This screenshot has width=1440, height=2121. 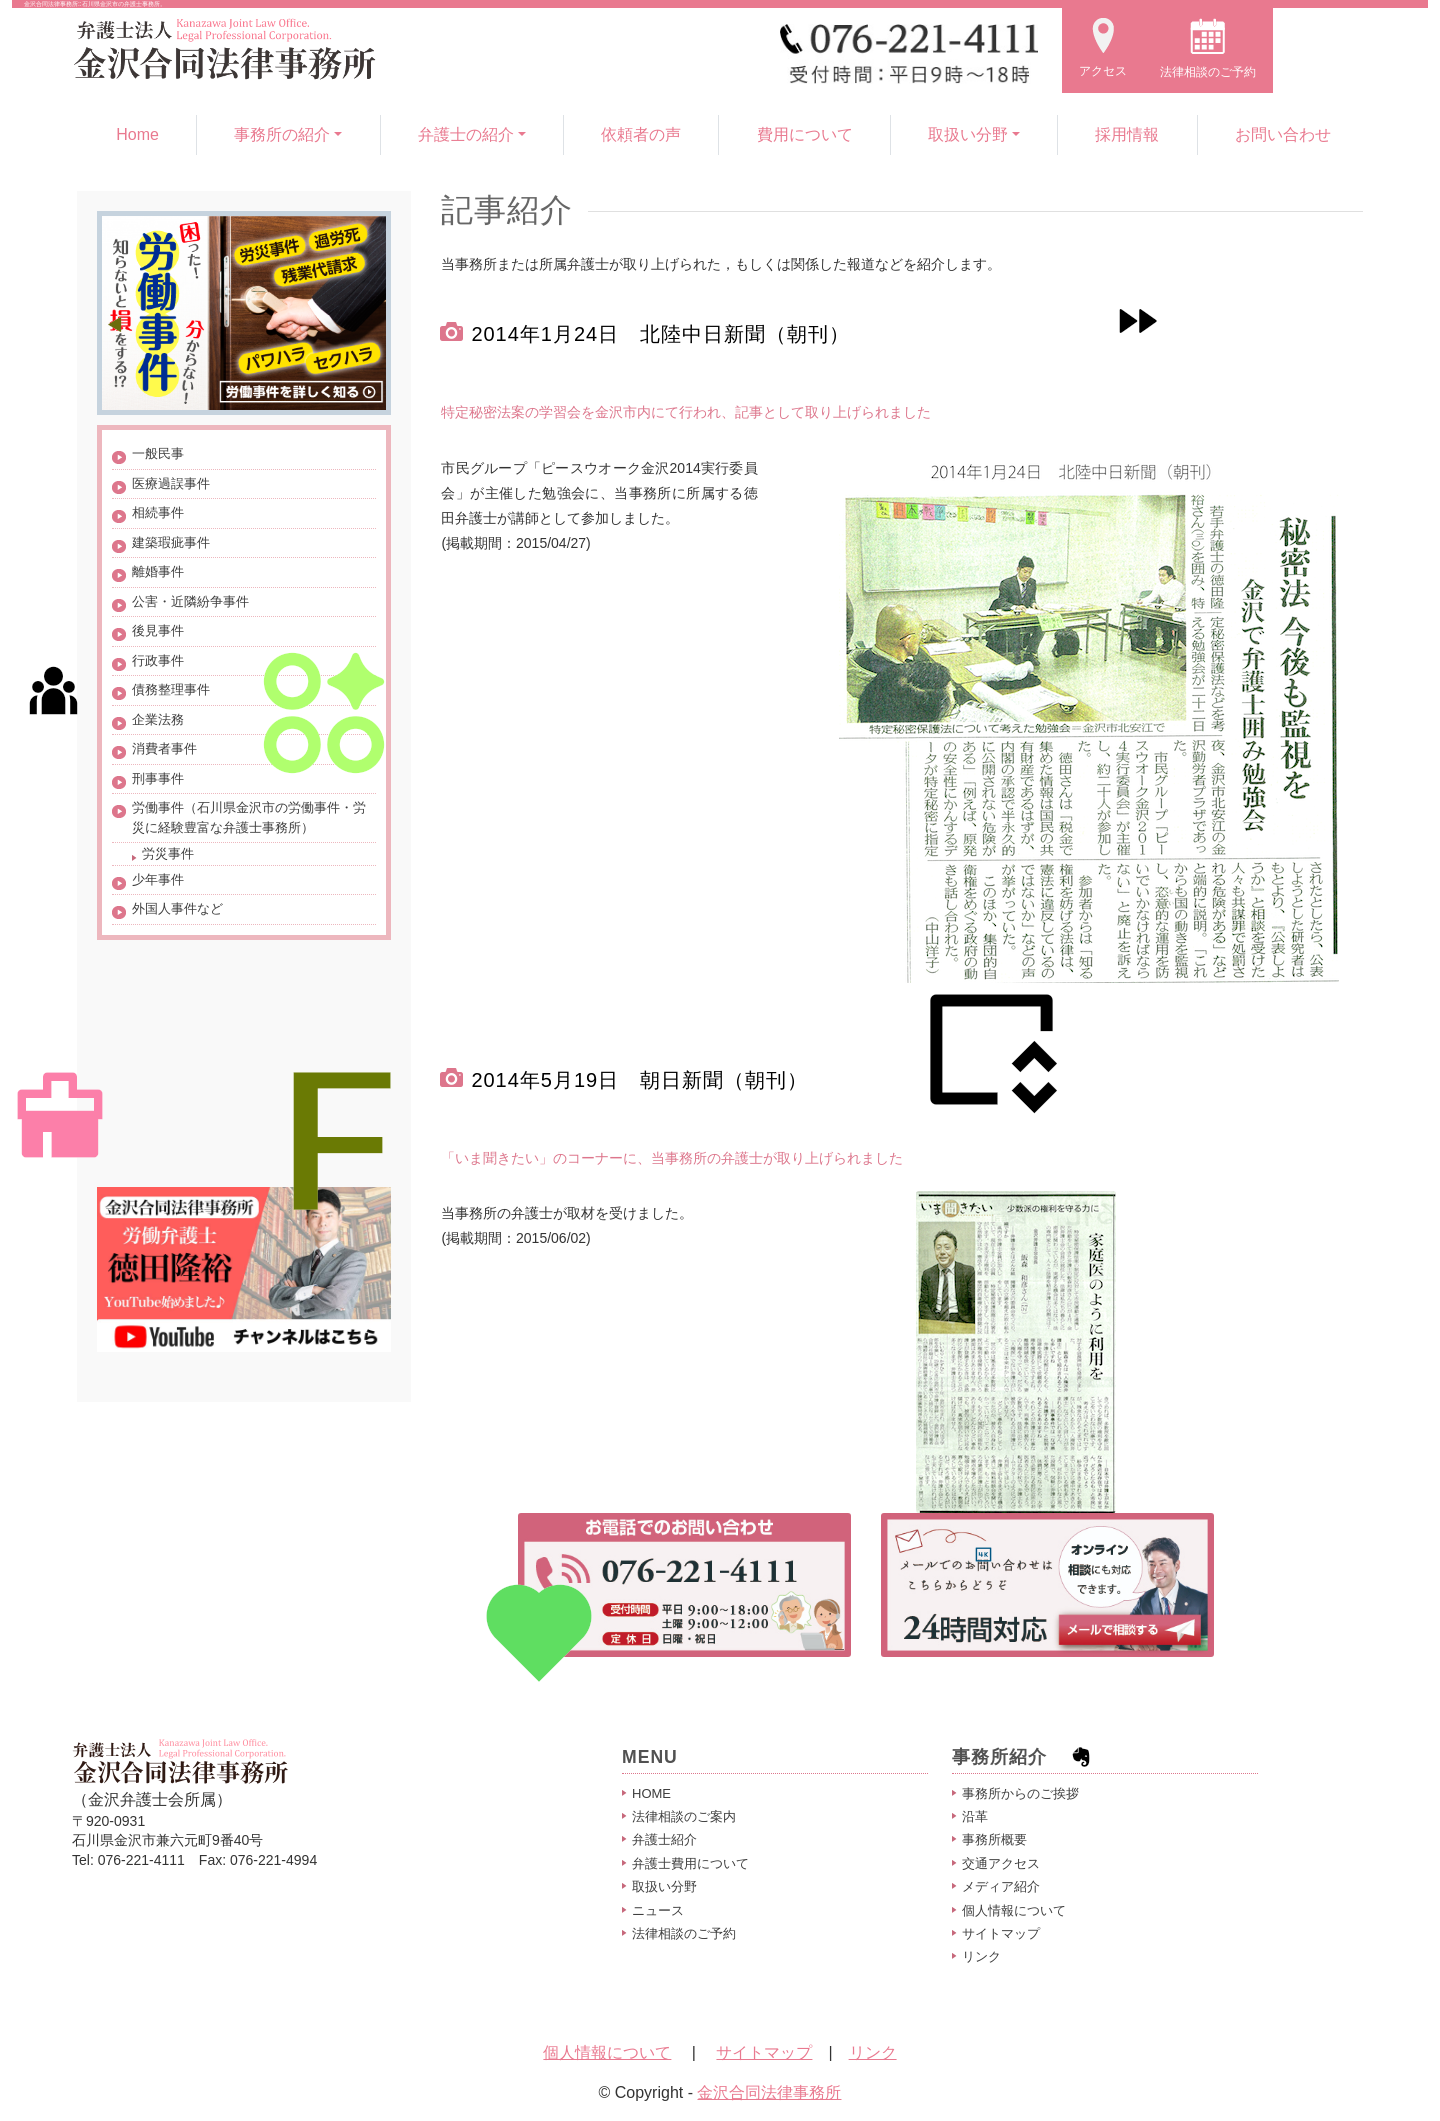 What do you see at coordinates (53, 690) in the screenshot?
I see `view team members` at bounding box center [53, 690].